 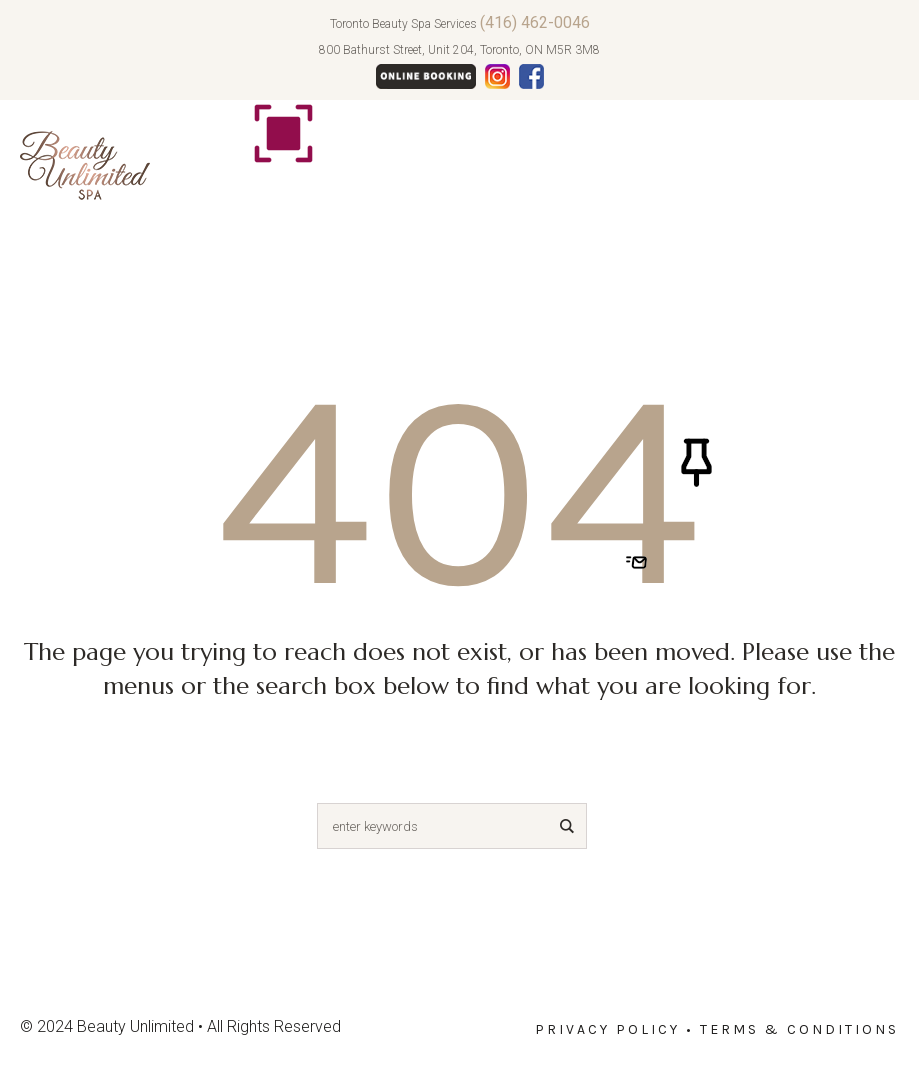 I want to click on send message quickly, so click(x=636, y=562).